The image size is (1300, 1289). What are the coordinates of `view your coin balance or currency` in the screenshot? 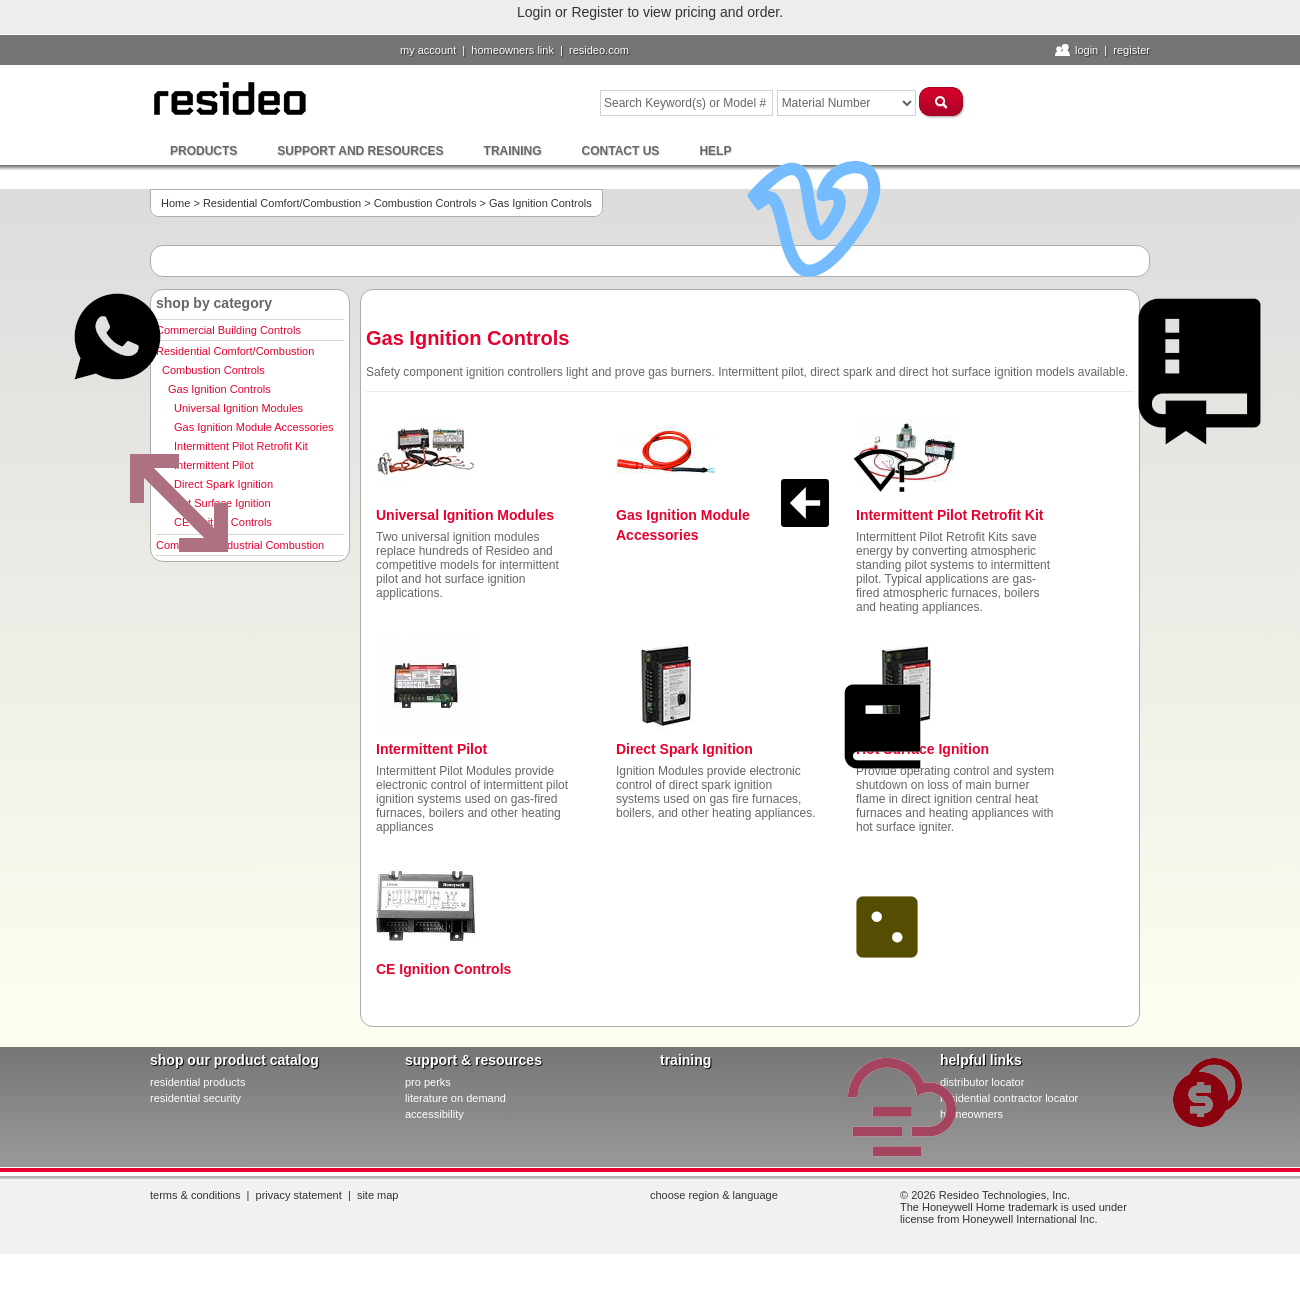 It's located at (1207, 1092).